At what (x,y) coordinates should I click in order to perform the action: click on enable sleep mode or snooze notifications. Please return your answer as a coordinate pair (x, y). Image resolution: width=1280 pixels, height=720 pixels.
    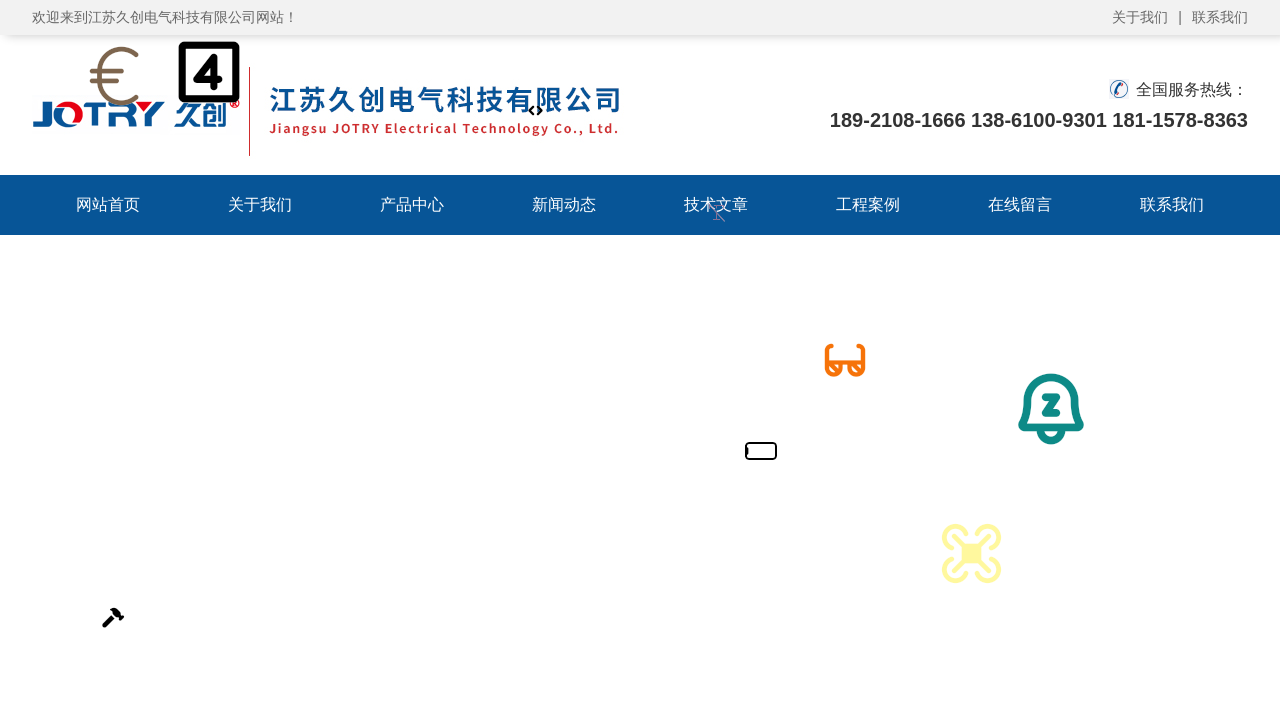
    Looking at the image, I should click on (1051, 409).